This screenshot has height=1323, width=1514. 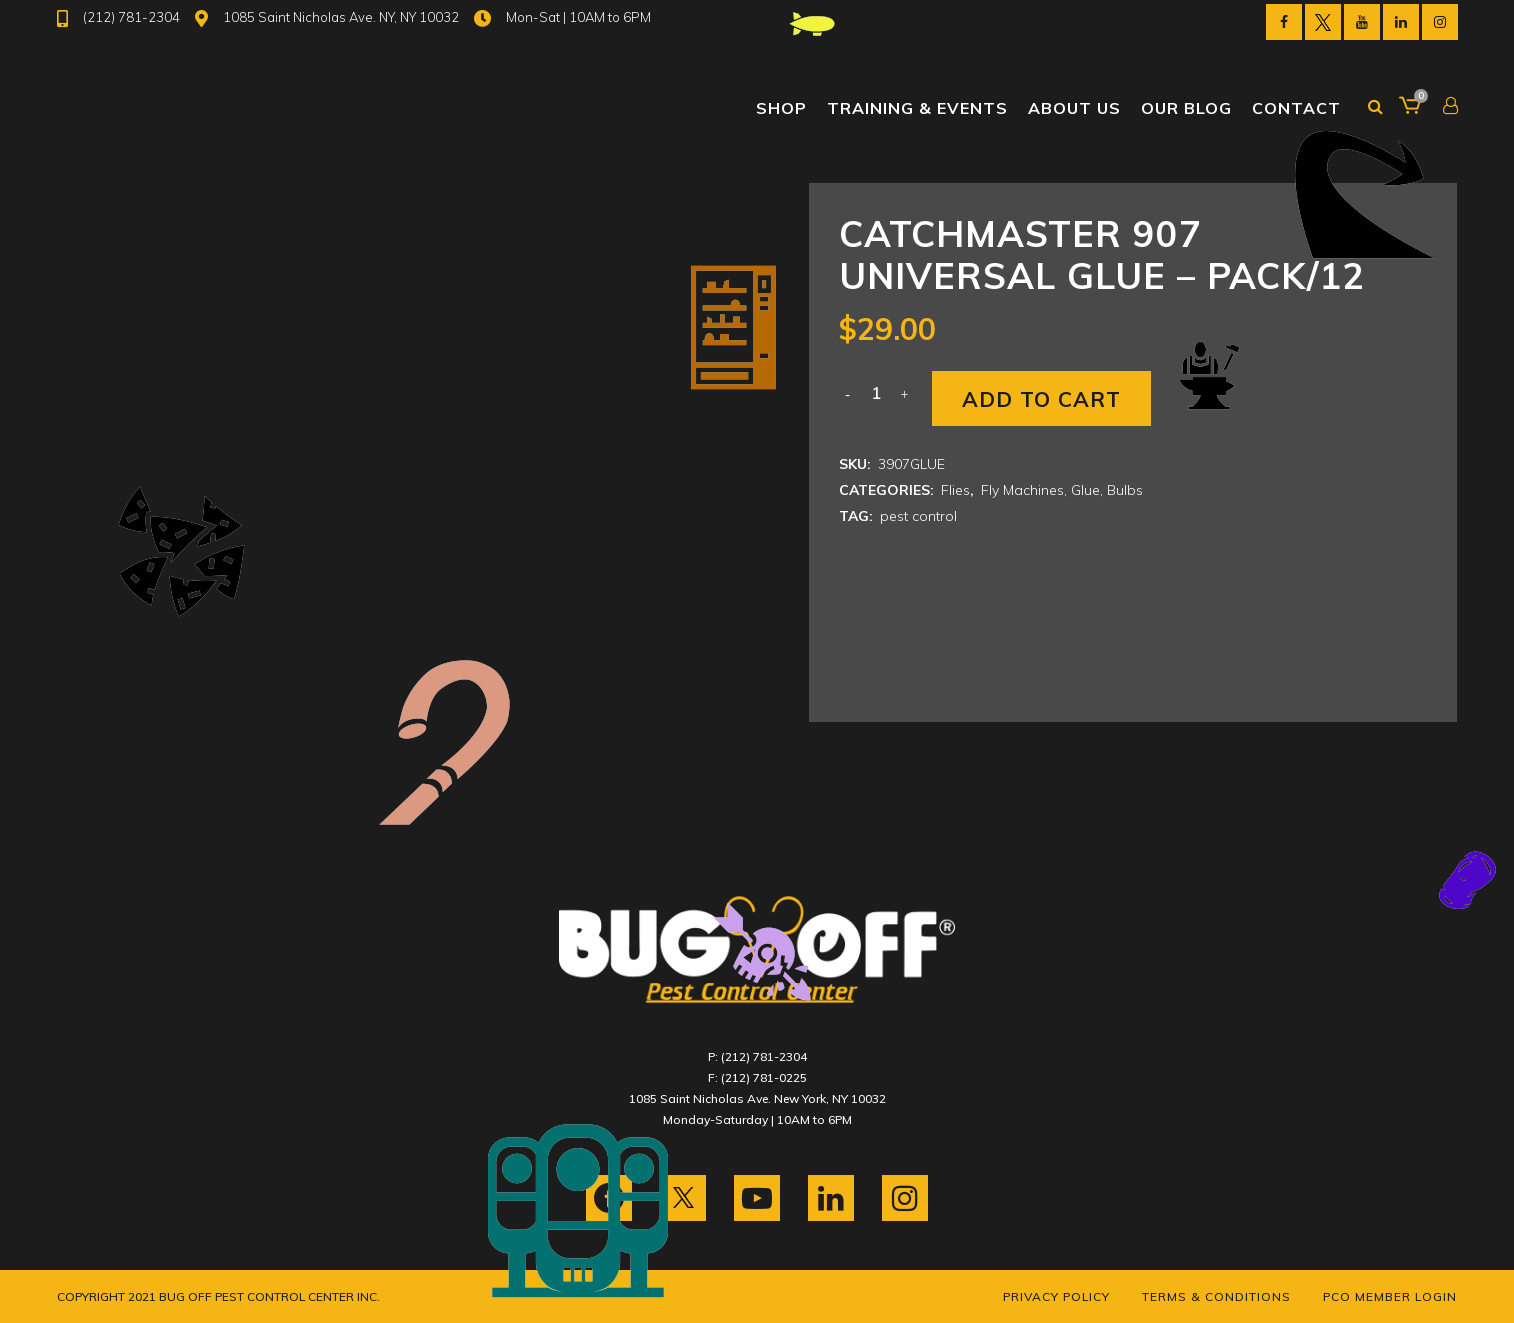 I want to click on shepherd or pastoral character class icon, so click(x=444, y=742).